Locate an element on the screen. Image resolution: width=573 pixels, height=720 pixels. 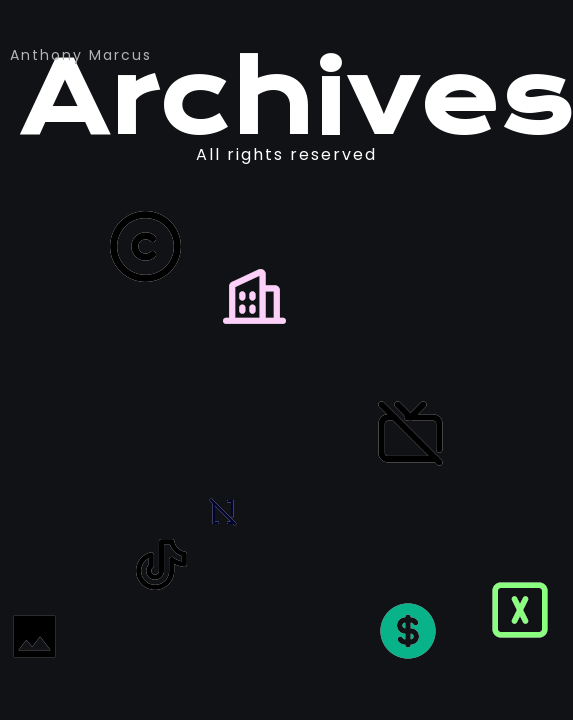
disable code block or syntax formatting is located at coordinates (223, 512).